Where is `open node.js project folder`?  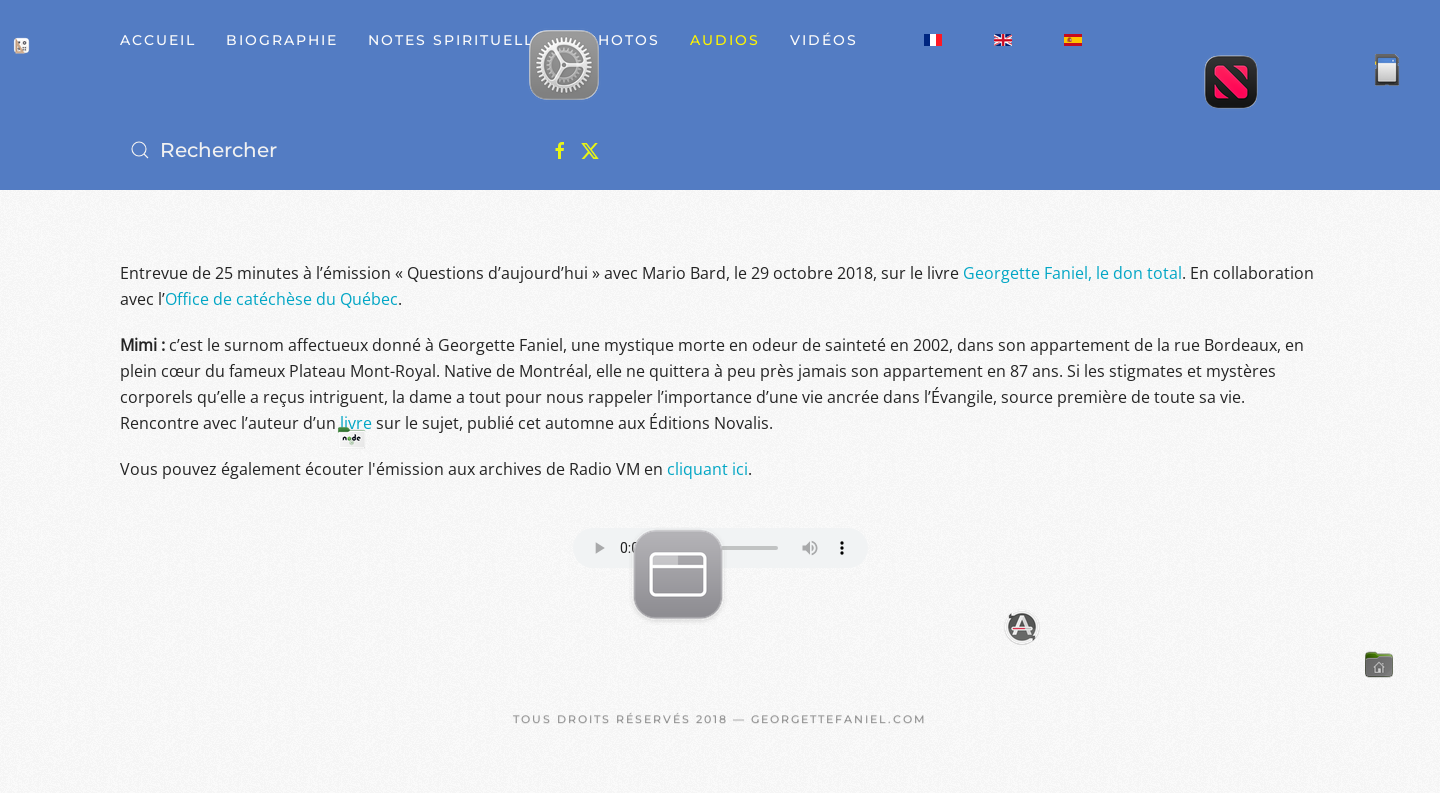 open node.js project folder is located at coordinates (351, 438).